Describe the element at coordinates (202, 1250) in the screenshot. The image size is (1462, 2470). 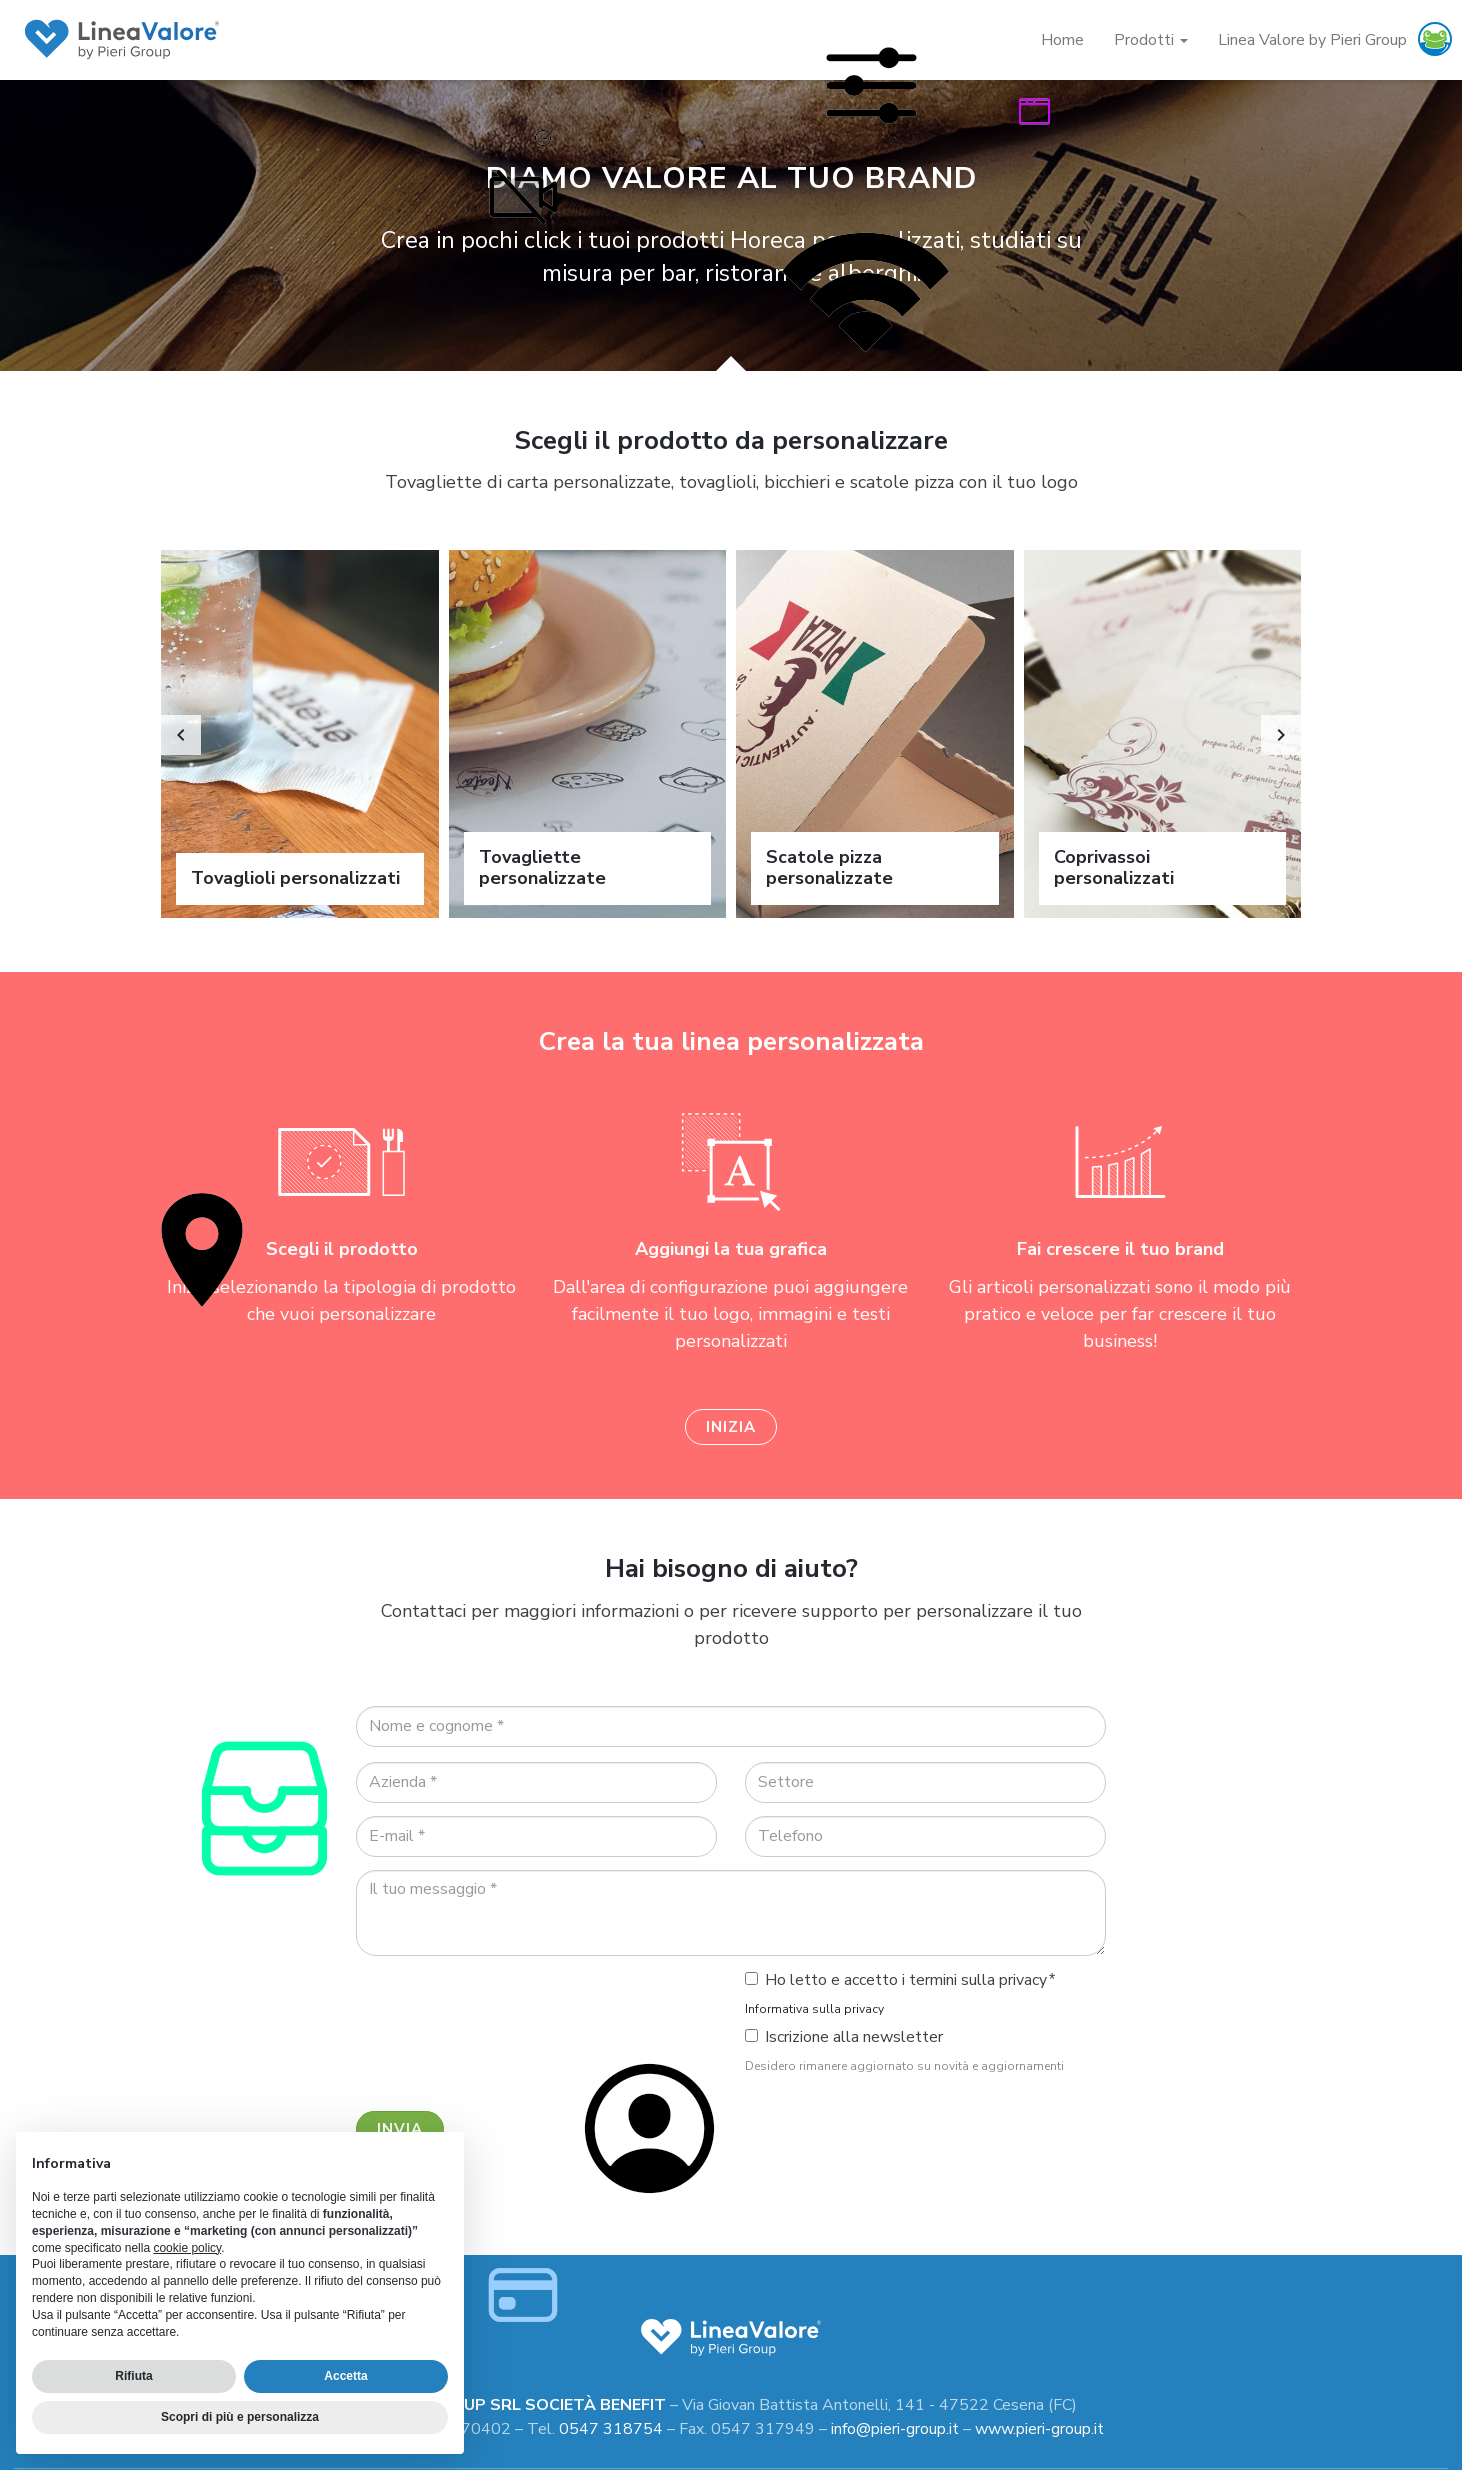
I see `view current location on map` at that location.